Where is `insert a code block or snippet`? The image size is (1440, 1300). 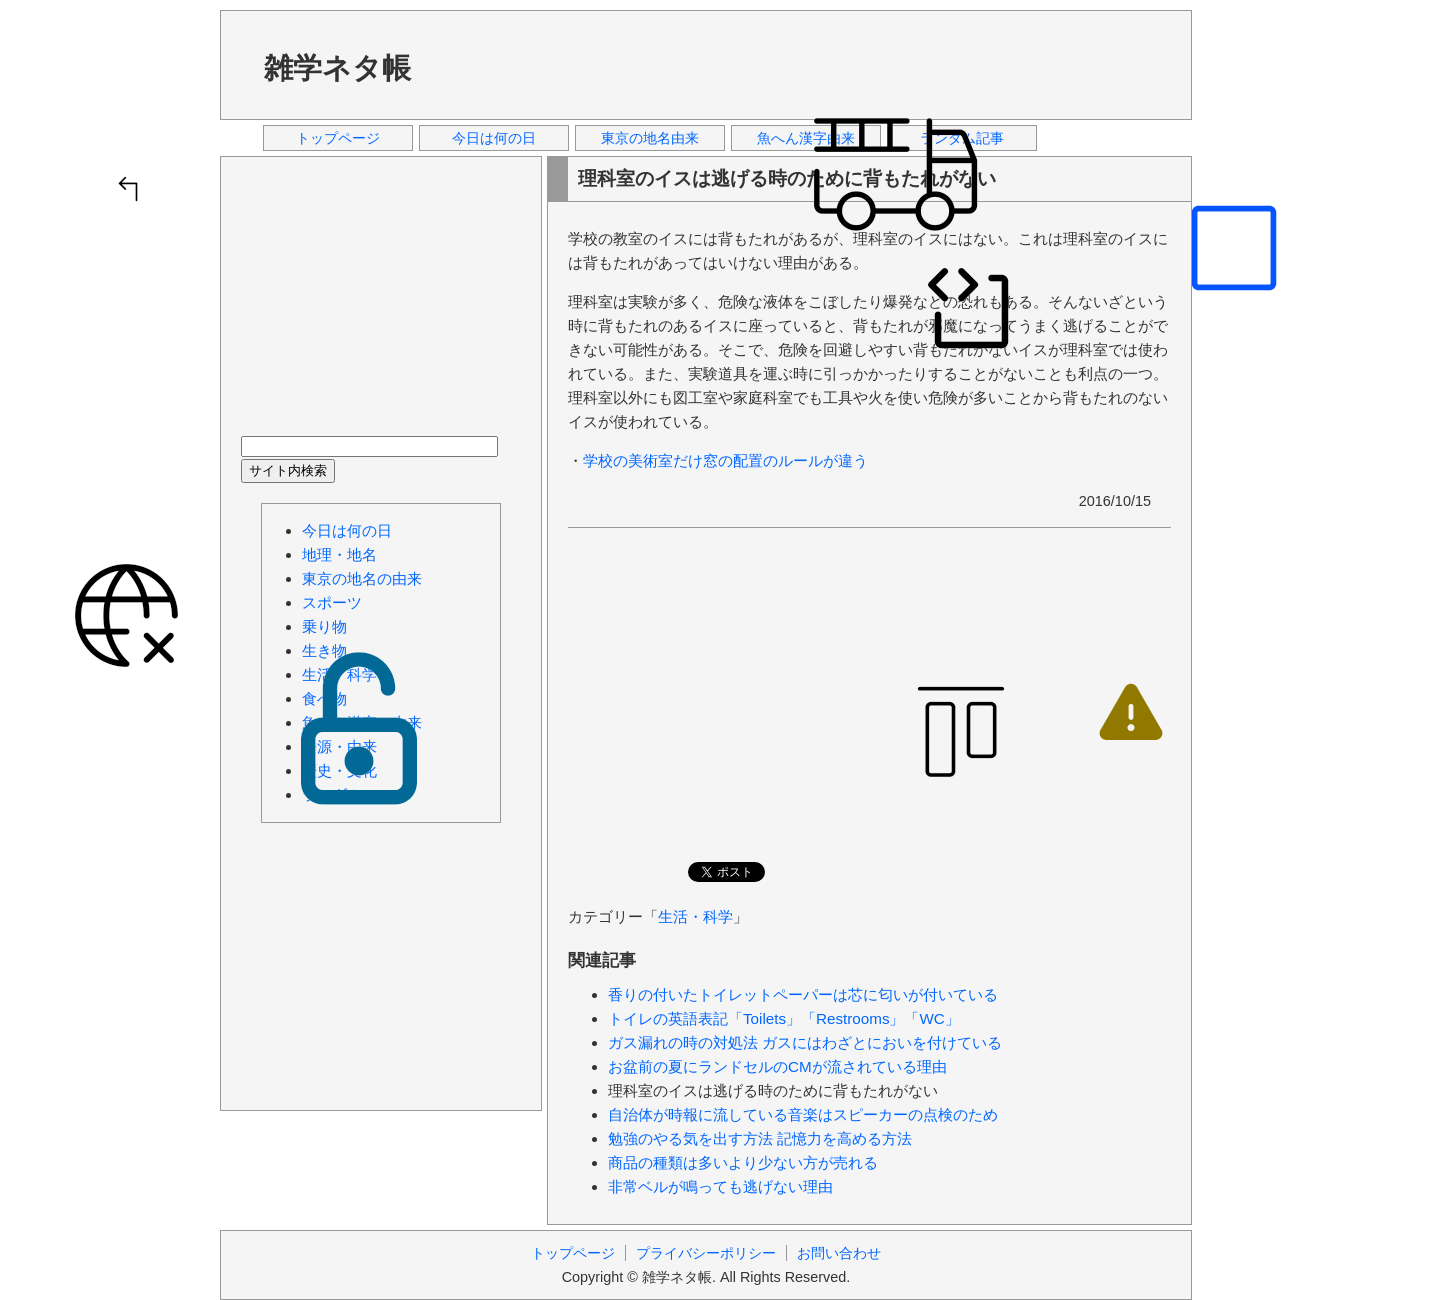 insert a code block or snippet is located at coordinates (971, 311).